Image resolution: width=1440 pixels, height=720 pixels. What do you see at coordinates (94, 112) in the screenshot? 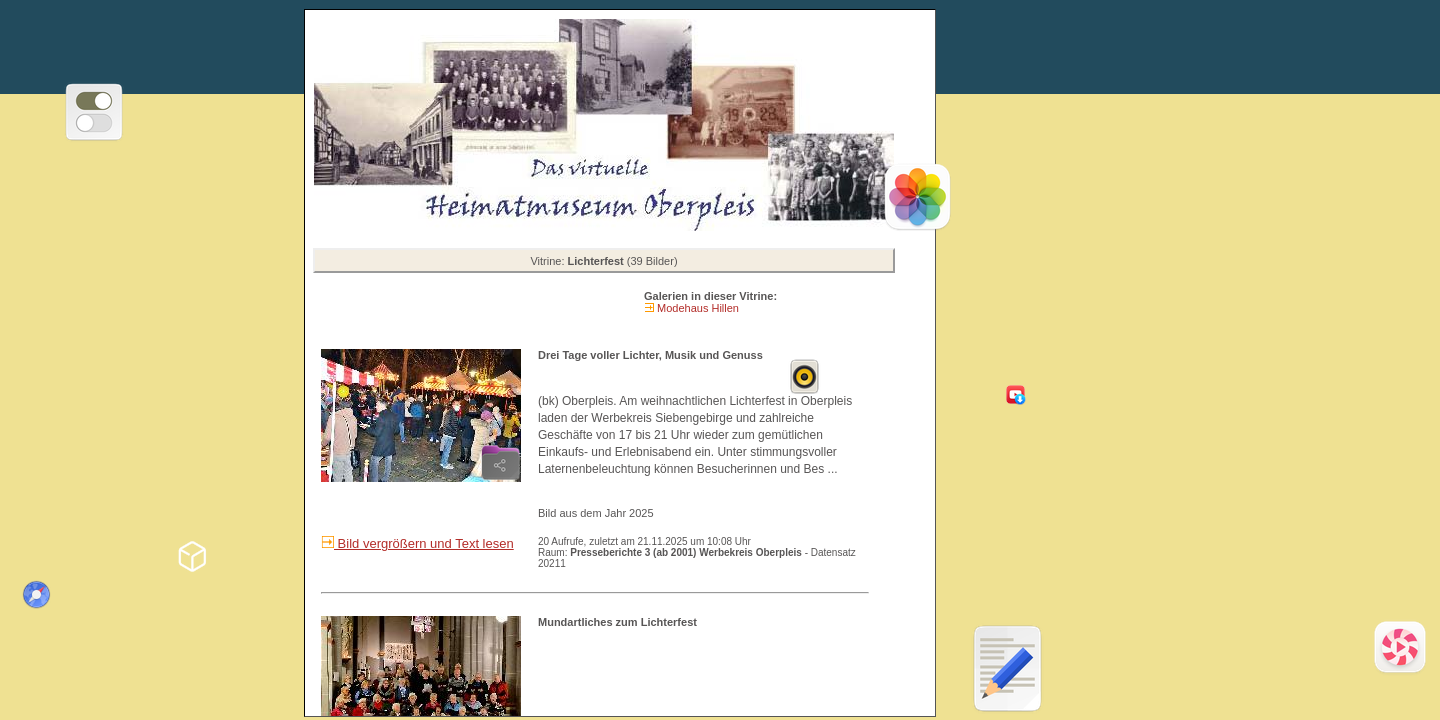
I see `open unity tweak tool to customize desktop settings` at bounding box center [94, 112].